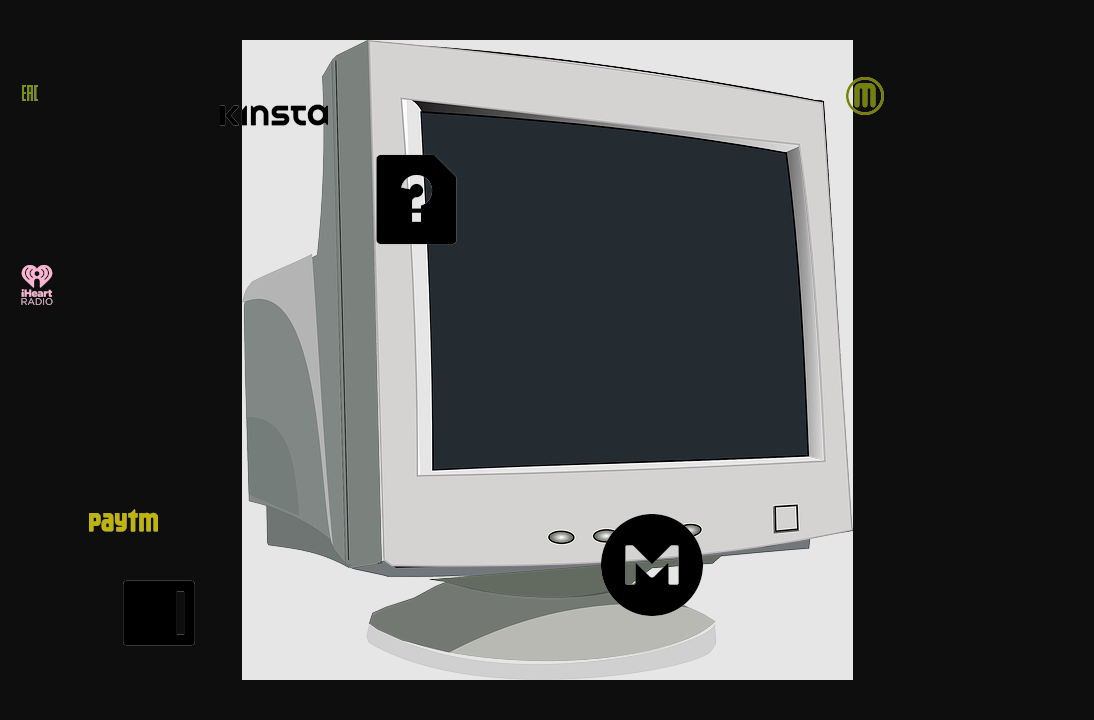  Describe the element at coordinates (274, 115) in the screenshot. I see `Kinsta web hosting service logo` at that location.